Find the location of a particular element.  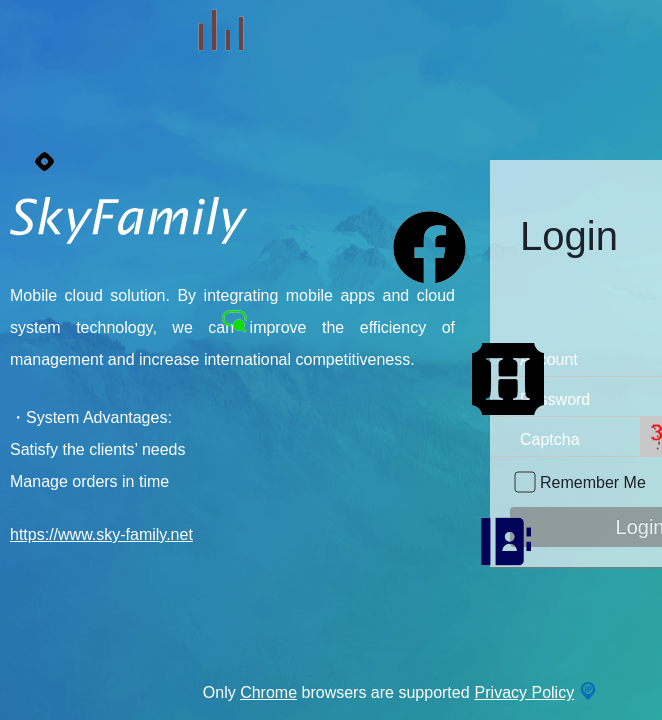

open your contacts book is located at coordinates (502, 541).